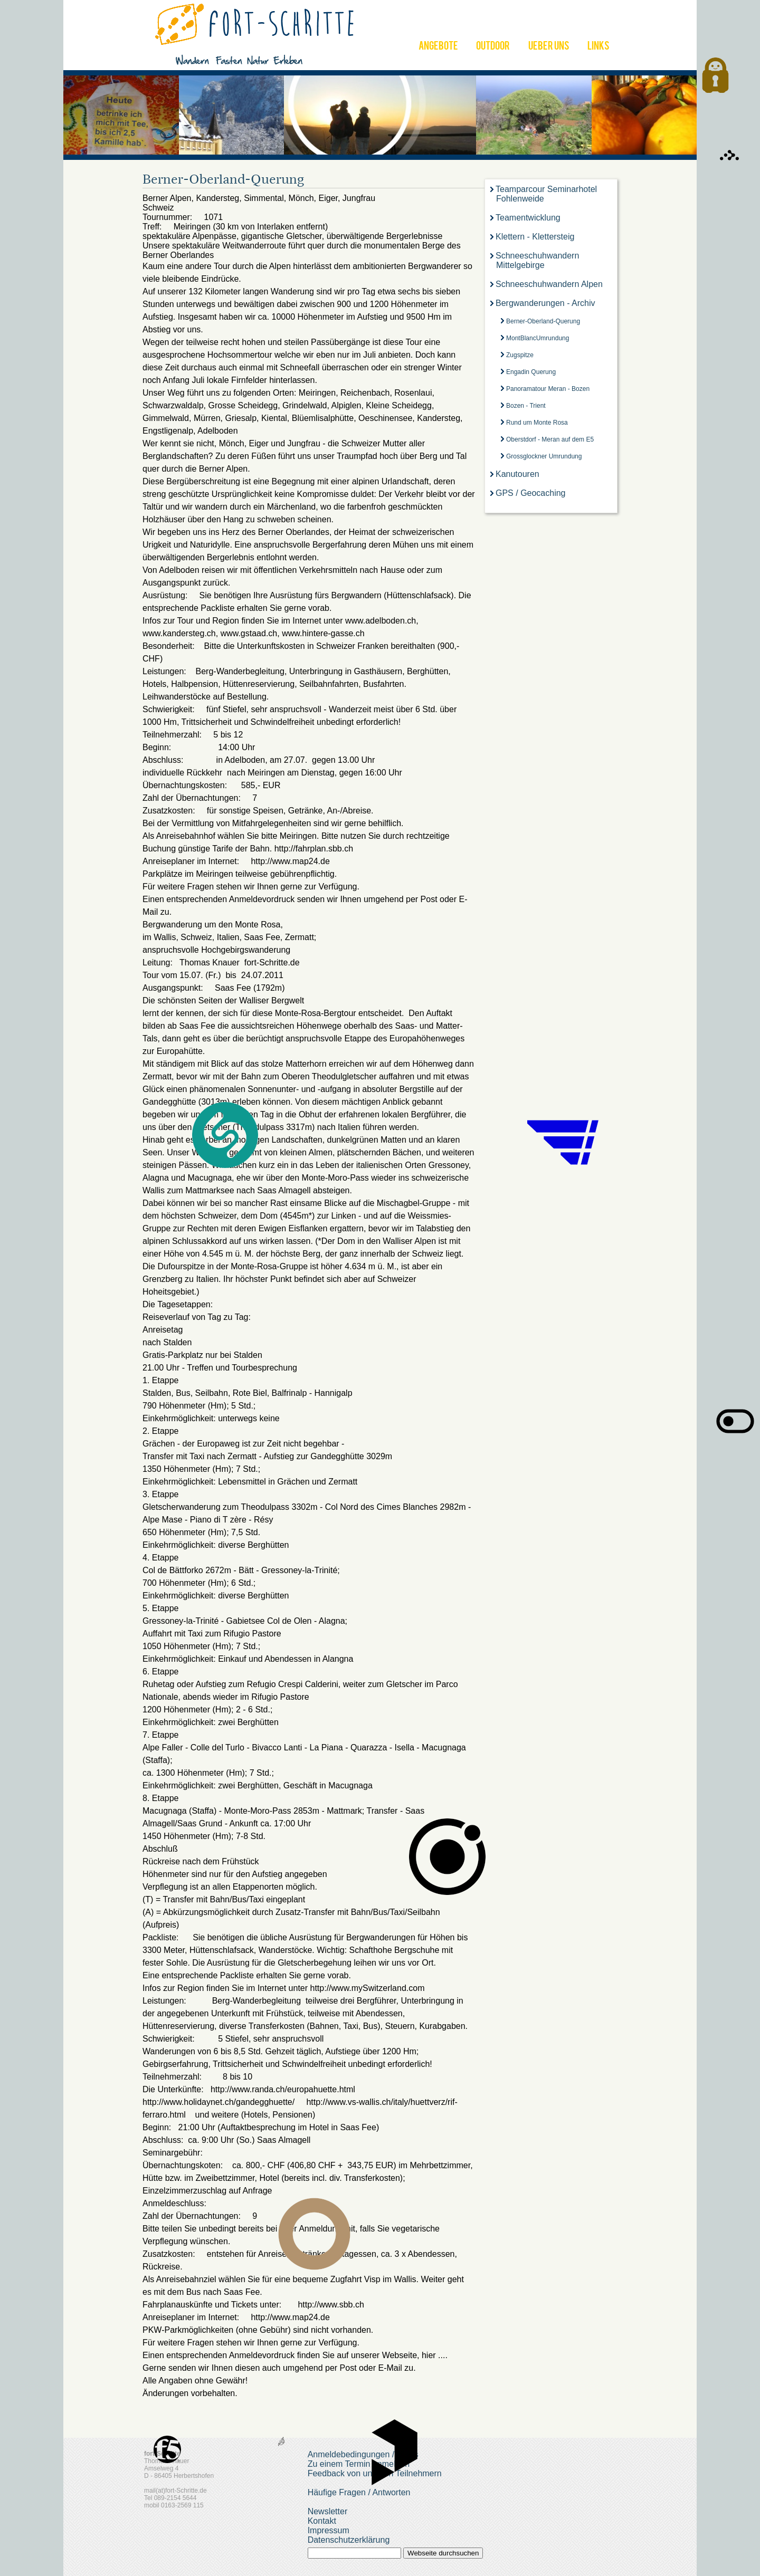 The height and width of the screenshot is (2576, 760). What do you see at coordinates (447, 1856) in the screenshot?
I see `ionic framework logo` at bounding box center [447, 1856].